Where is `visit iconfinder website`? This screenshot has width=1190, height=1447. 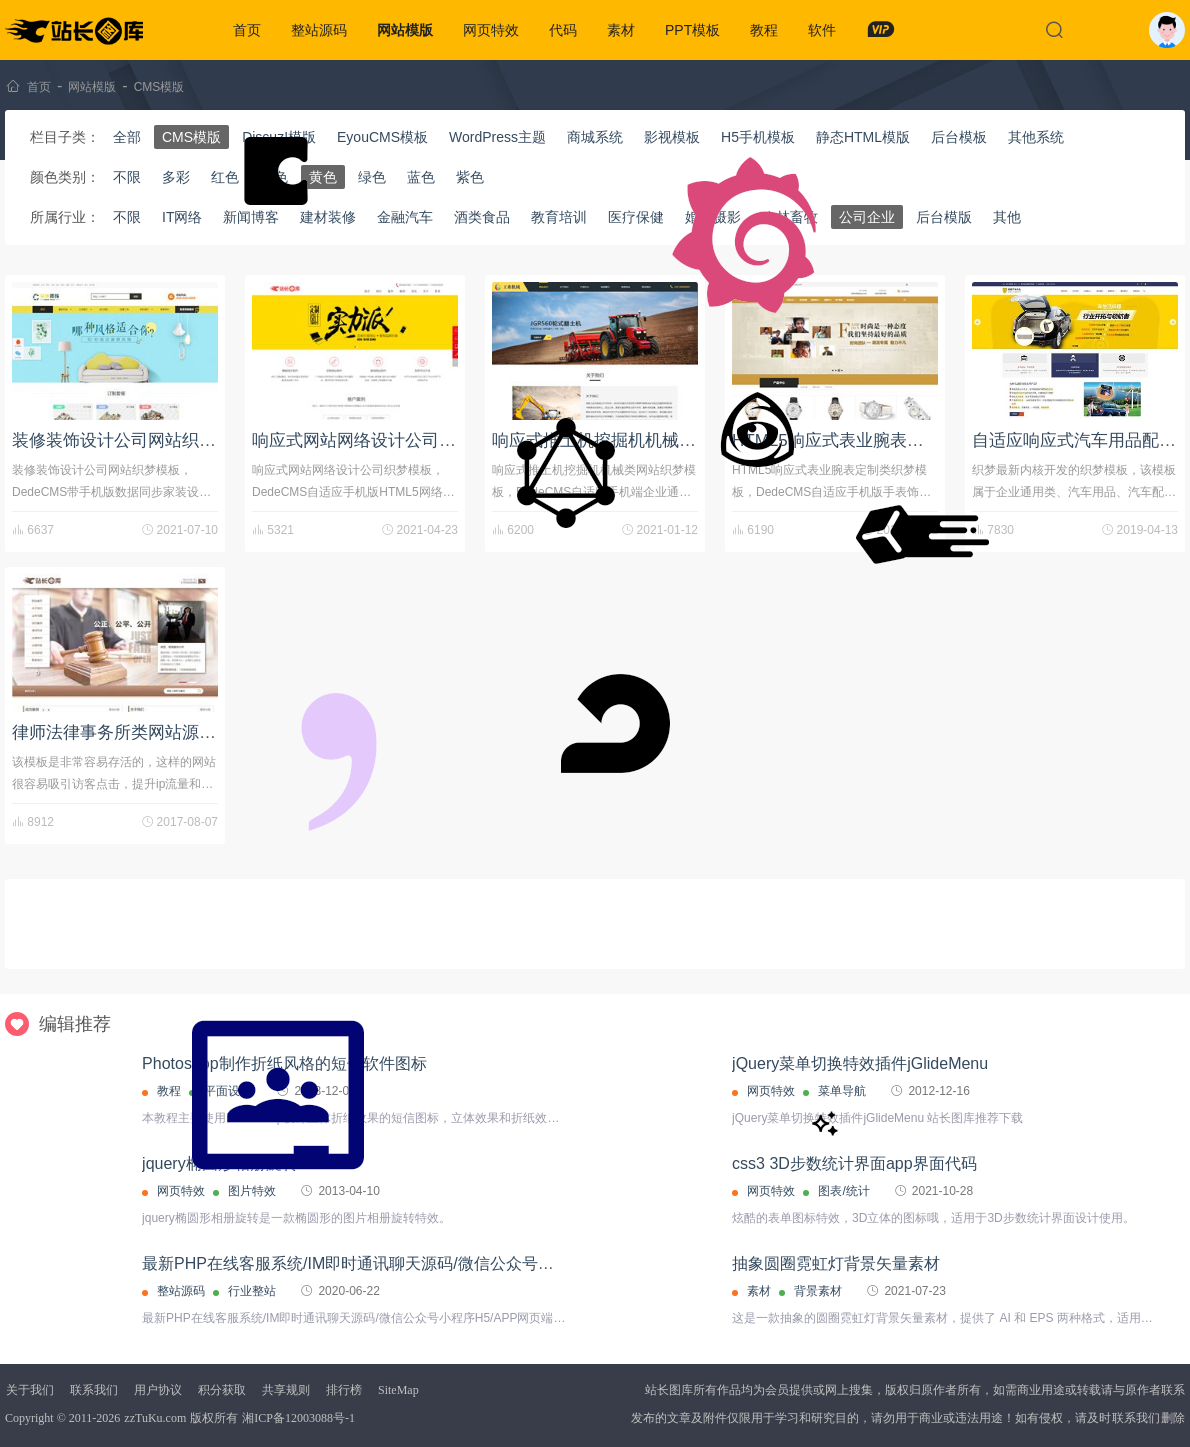 visit iconfinder website is located at coordinates (757, 429).